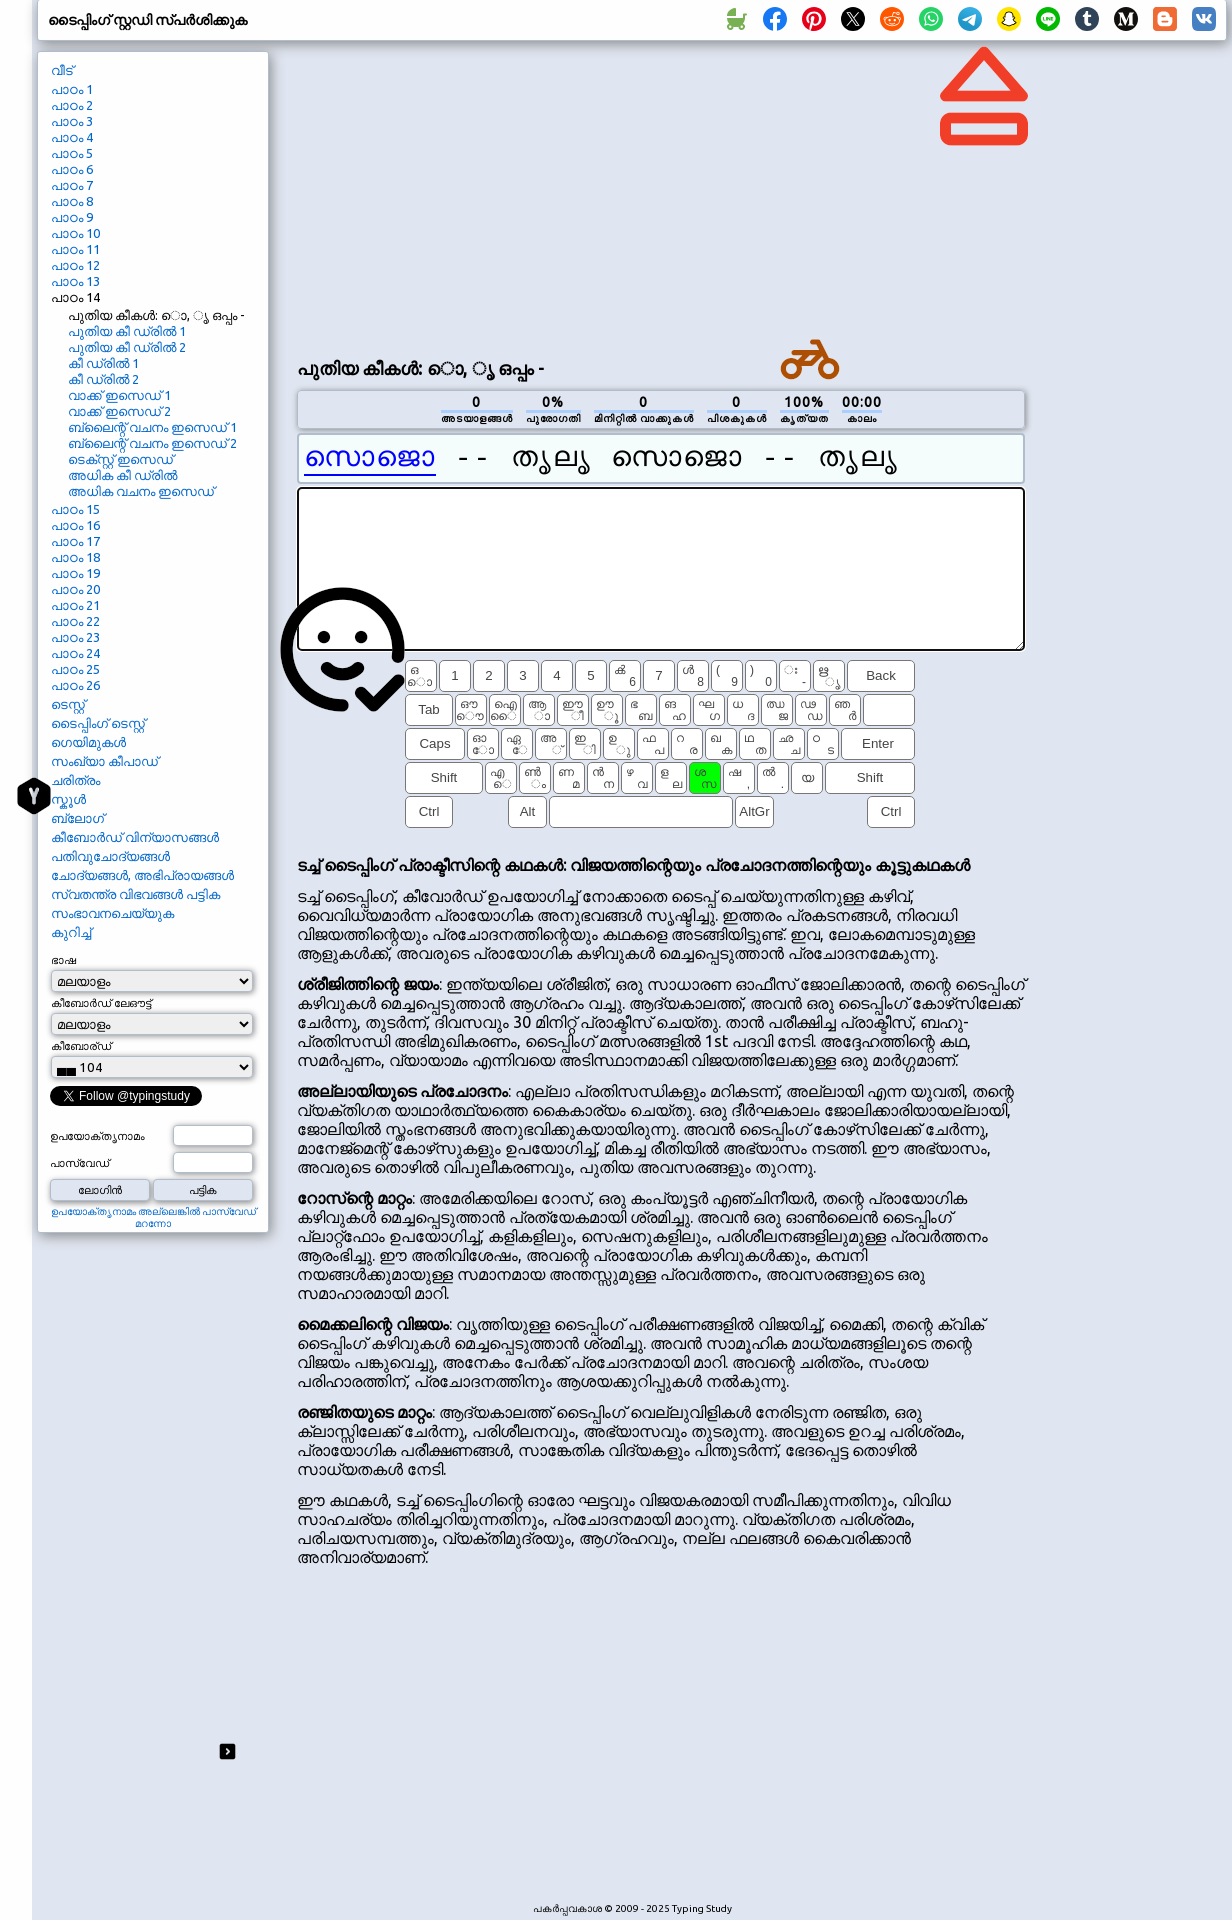 This screenshot has height=1920, width=1232. Describe the element at coordinates (227, 1751) in the screenshot. I see `navigate to the next item or screen` at that location.